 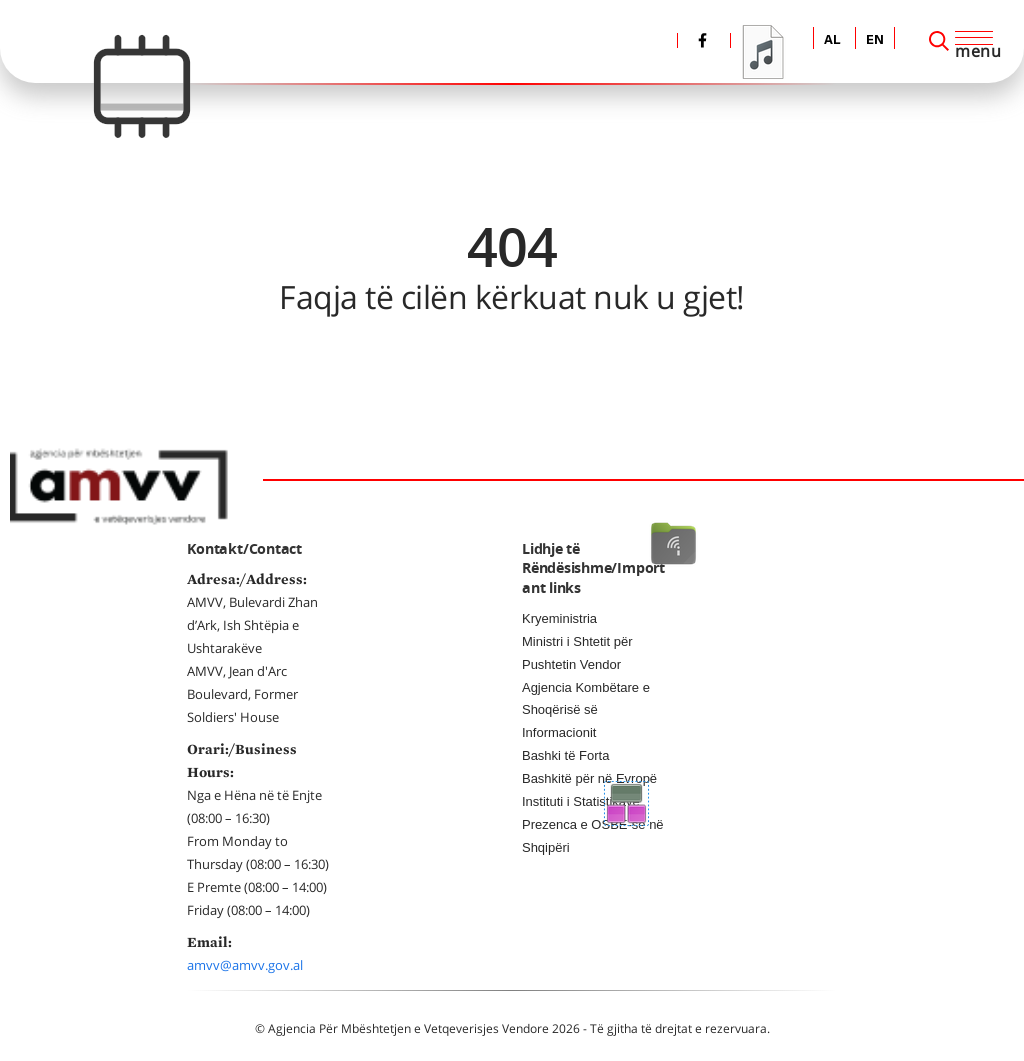 I want to click on open insync cloud sync folder, so click(x=673, y=543).